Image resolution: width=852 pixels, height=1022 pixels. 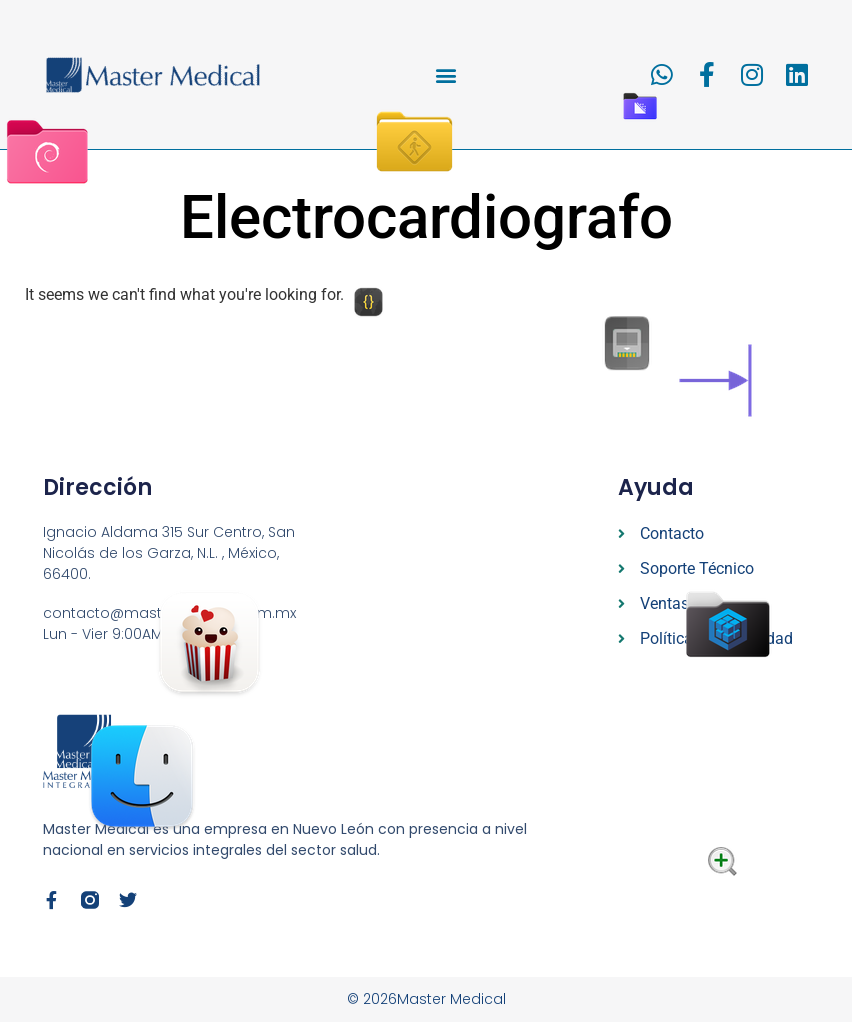 I want to click on go to the last item in a list or sequence, so click(x=715, y=380).